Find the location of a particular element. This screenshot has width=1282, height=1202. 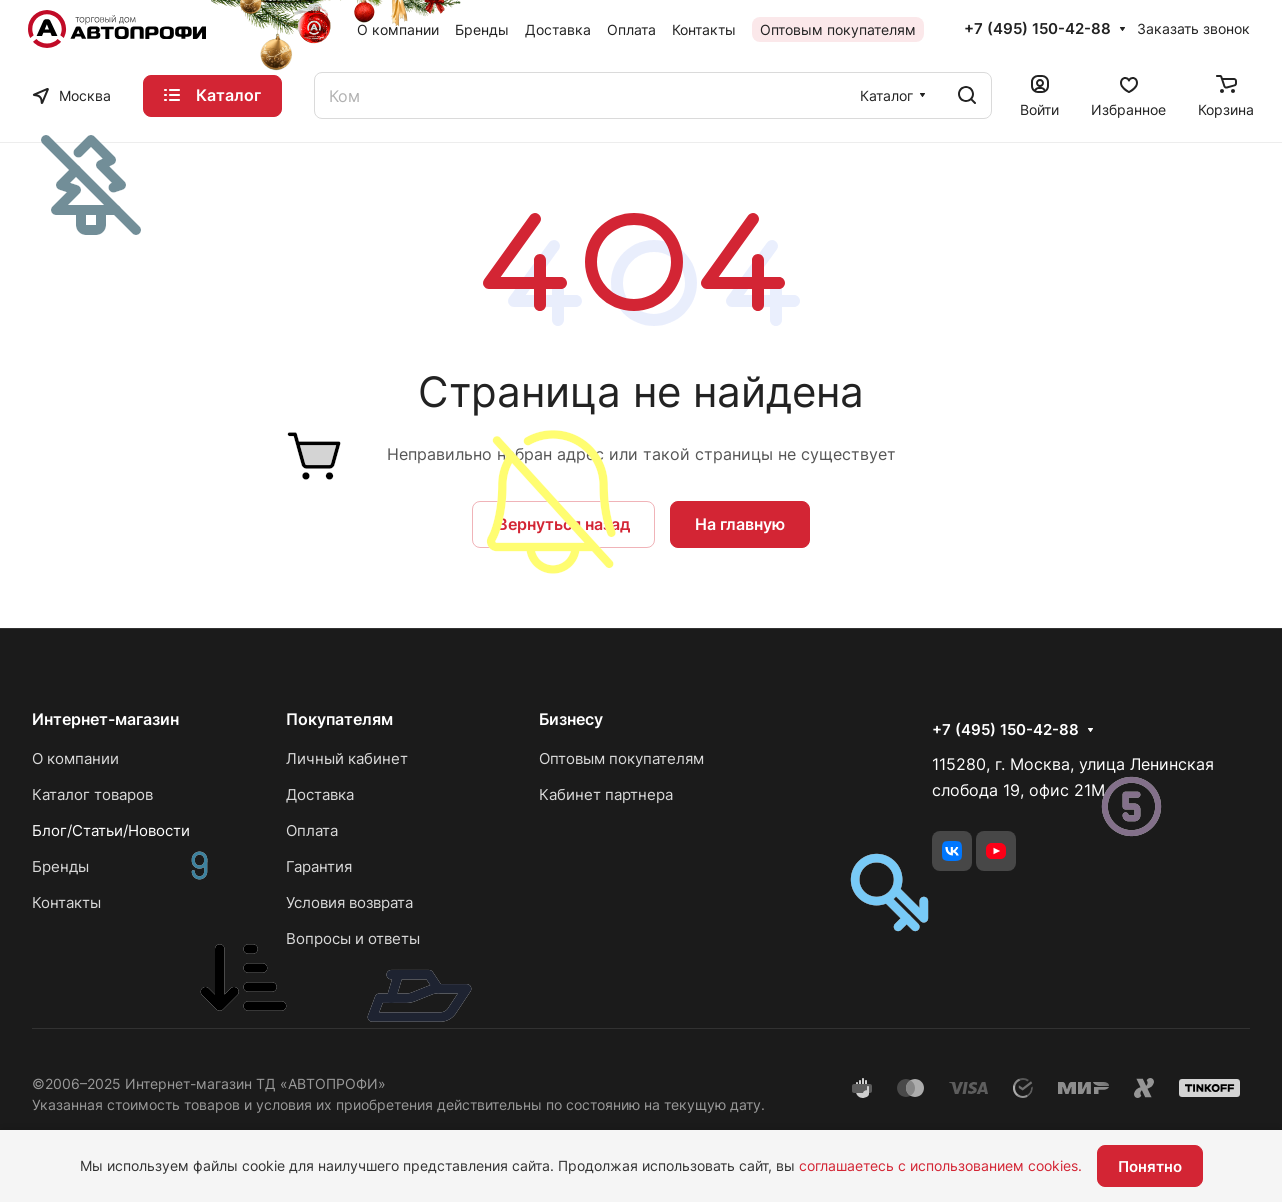

sort items from smallest to largest is located at coordinates (243, 977).